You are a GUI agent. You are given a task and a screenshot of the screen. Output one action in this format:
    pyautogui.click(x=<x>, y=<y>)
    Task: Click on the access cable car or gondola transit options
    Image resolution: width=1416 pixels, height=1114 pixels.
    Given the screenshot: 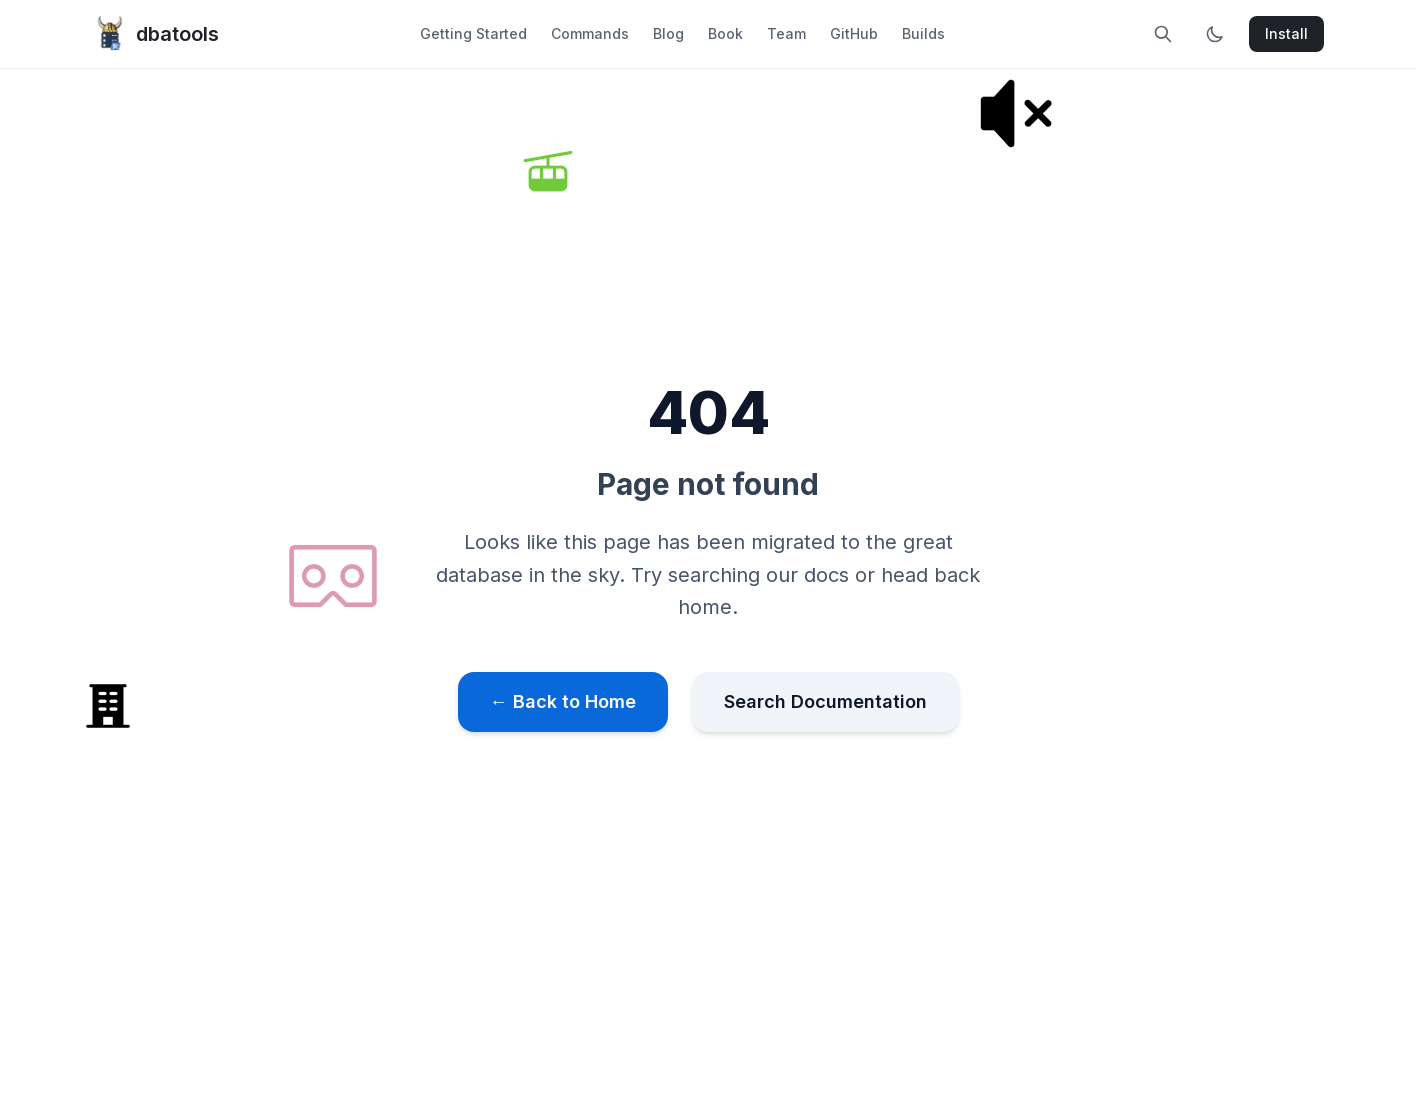 What is the action you would take?
    pyautogui.click(x=548, y=172)
    